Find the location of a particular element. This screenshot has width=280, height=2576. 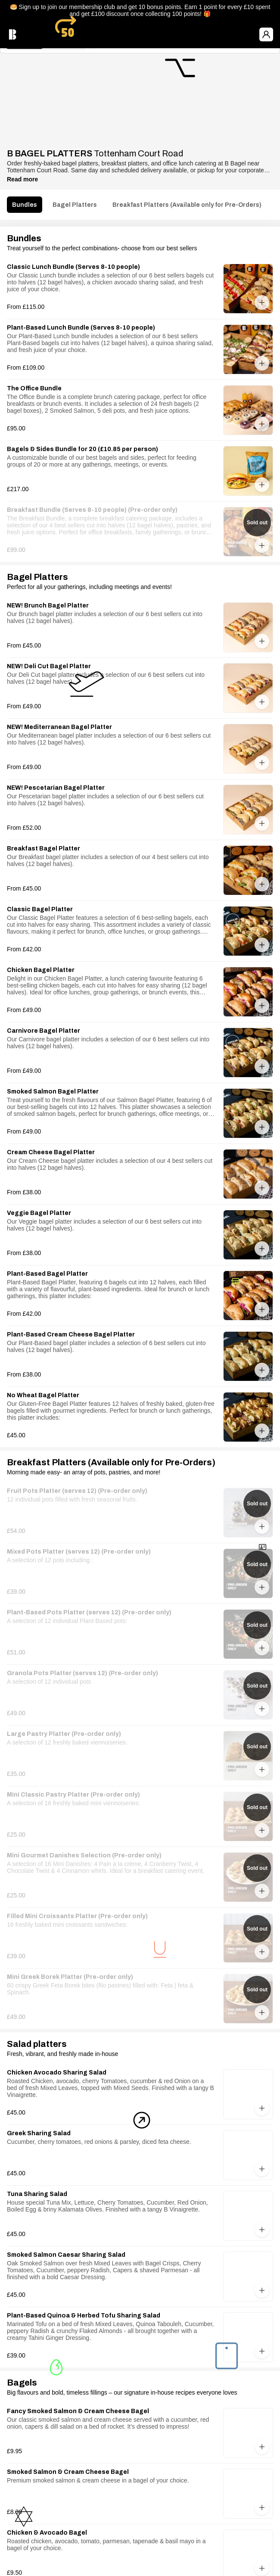

tablet device with front-facing camera is located at coordinates (227, 2356).